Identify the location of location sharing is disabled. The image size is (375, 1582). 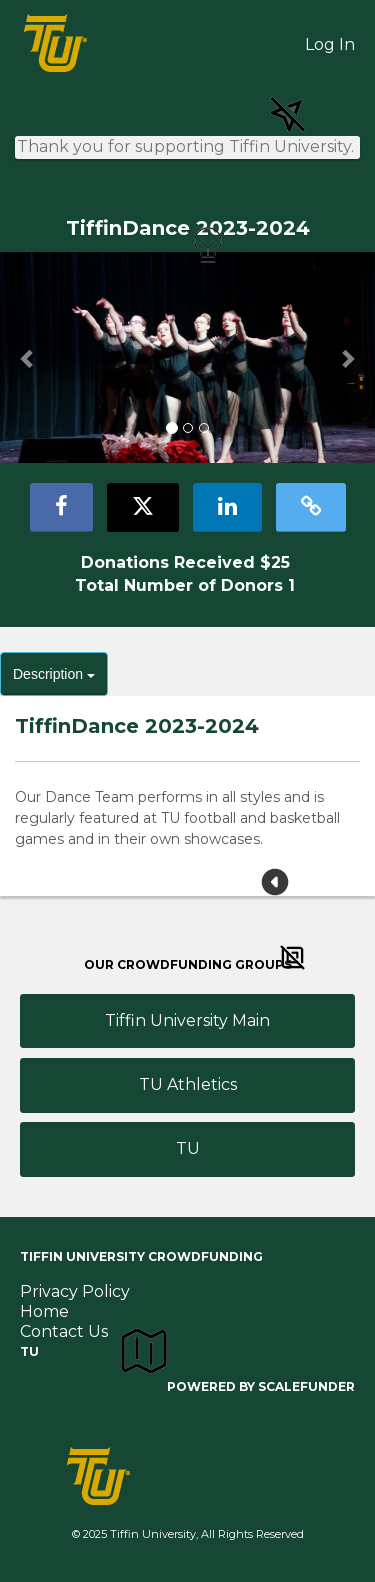
(286, 115).